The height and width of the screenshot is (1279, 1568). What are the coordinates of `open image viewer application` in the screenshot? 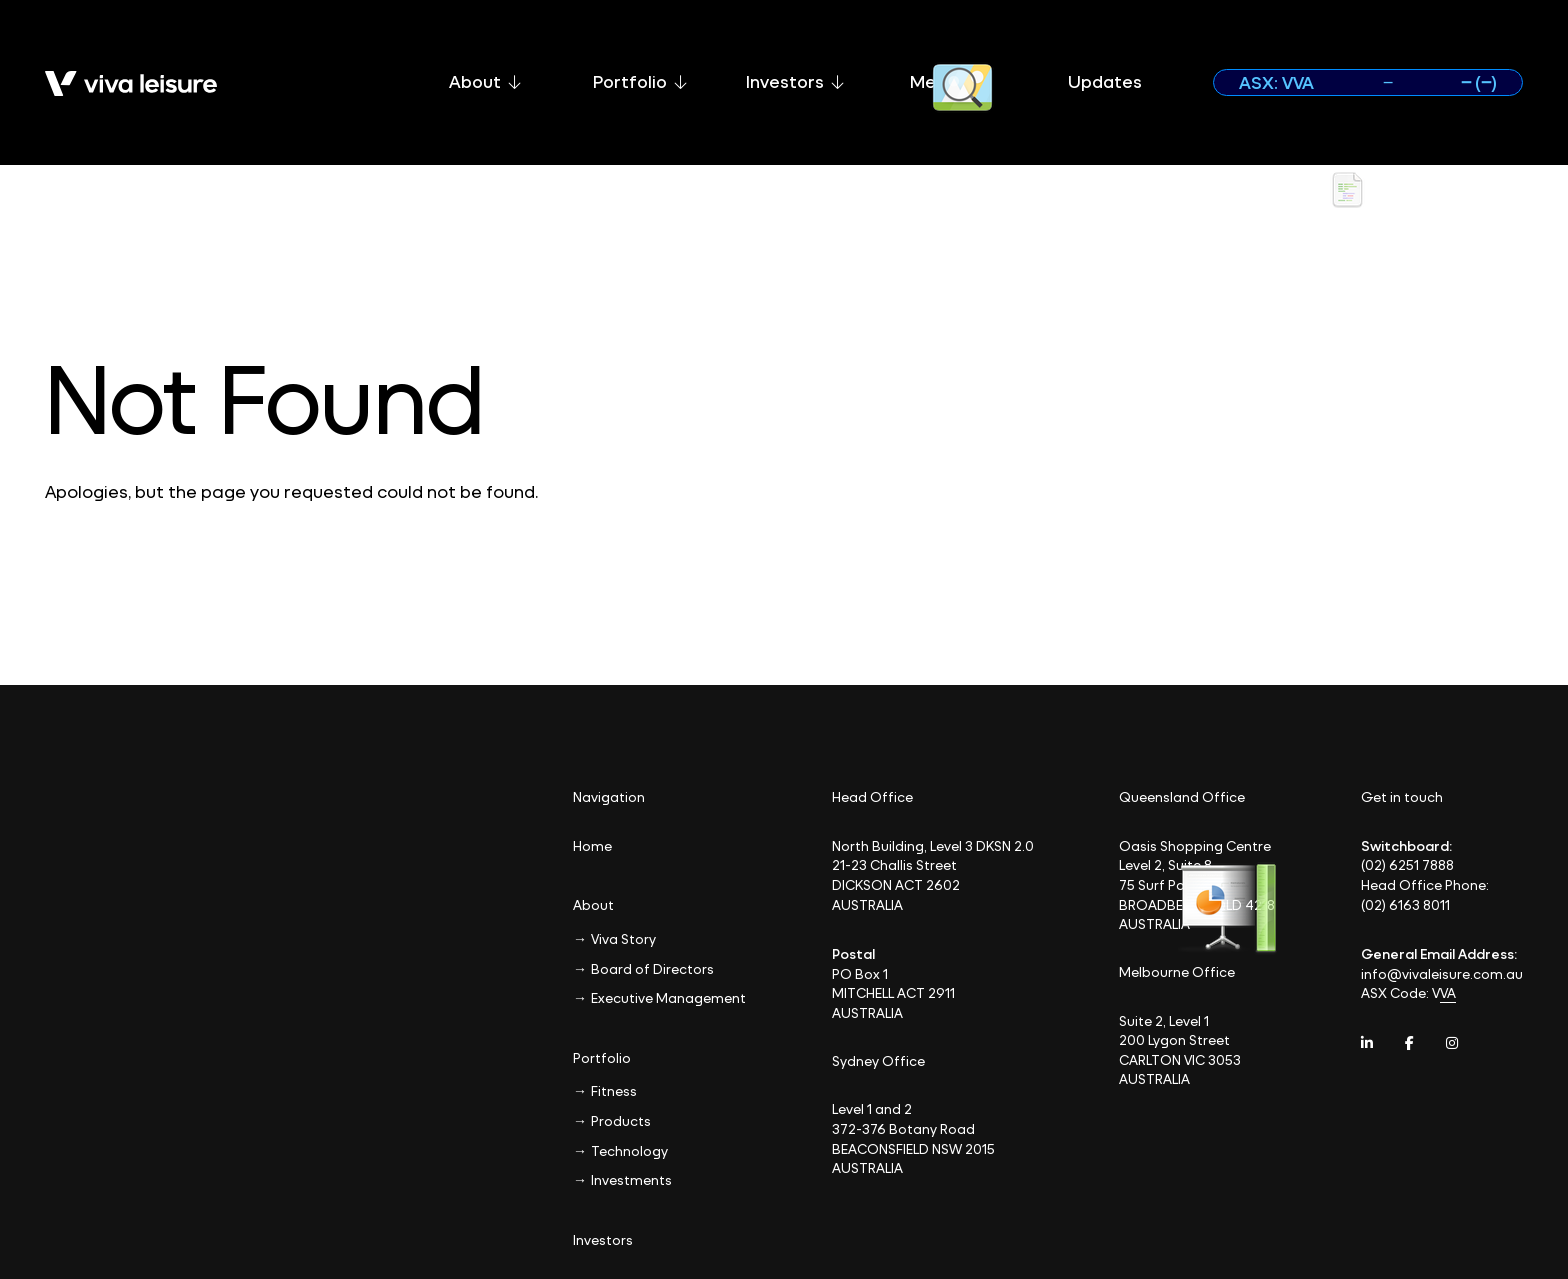 It's located at (962, 87).